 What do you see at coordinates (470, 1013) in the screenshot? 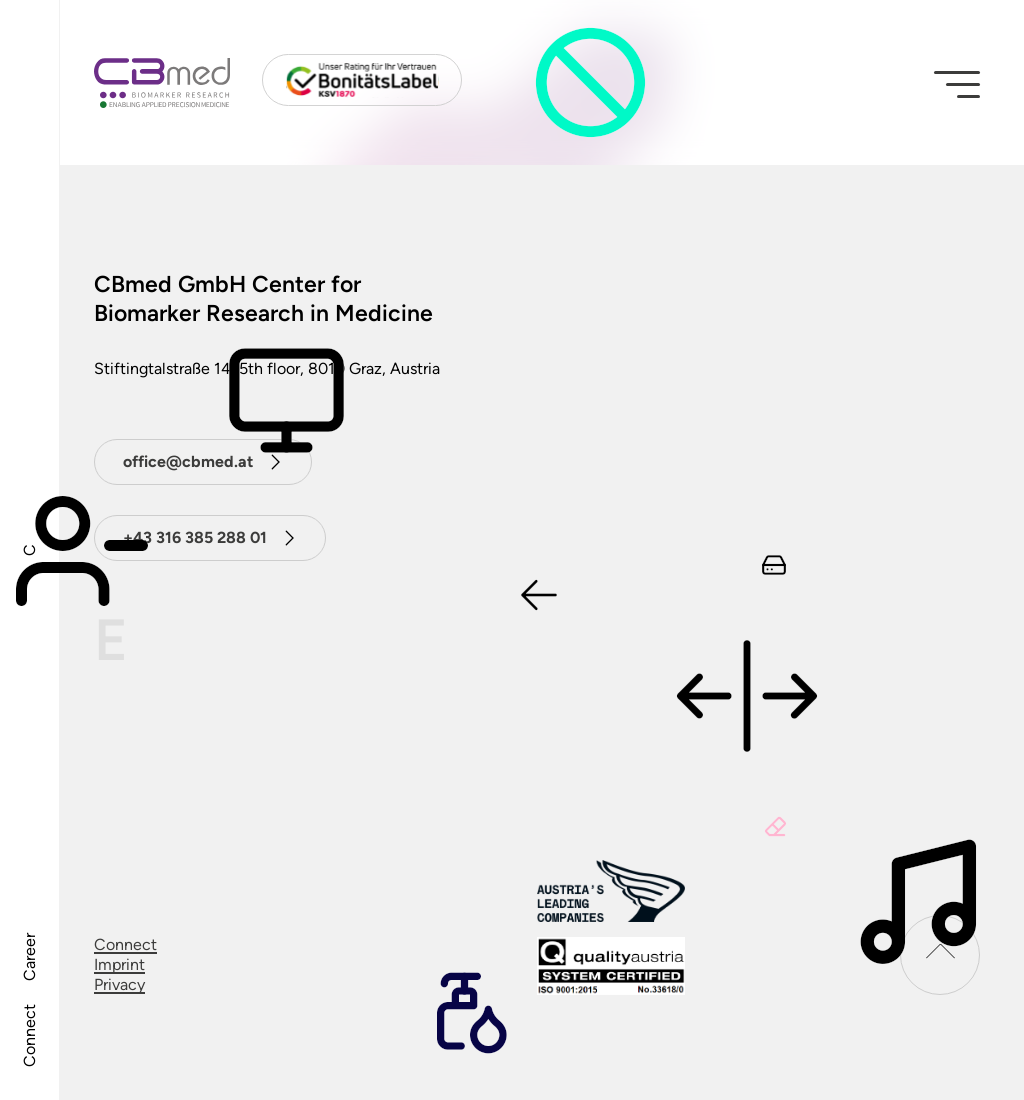
I see `access hand sanitizer or soap dispenser location` at bounding box center [470, 1013].